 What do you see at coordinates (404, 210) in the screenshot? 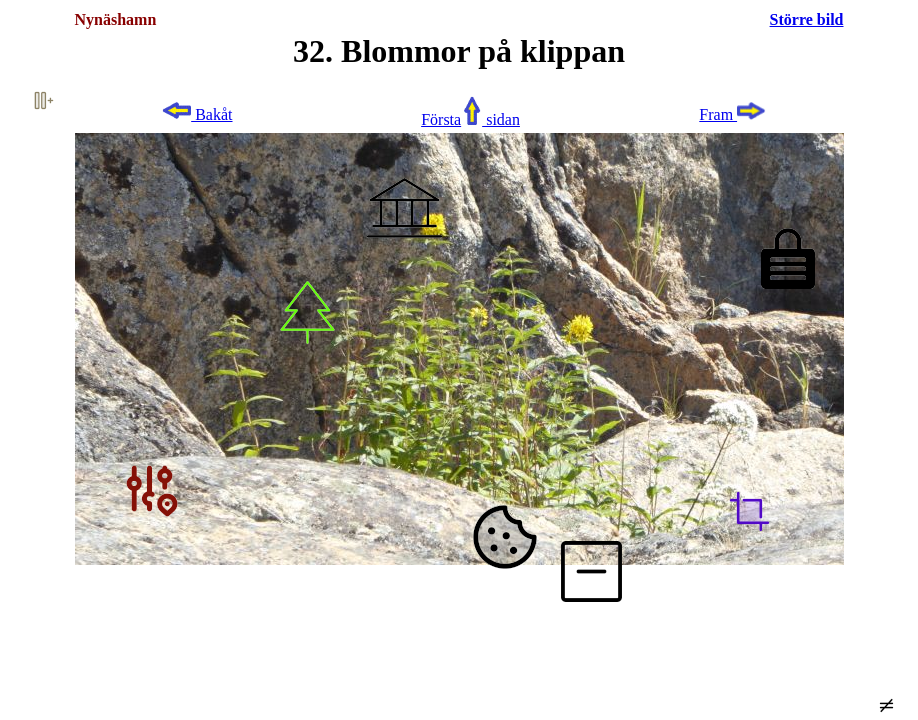
I see `access banking or financial services` at bounding box center [404, 210].